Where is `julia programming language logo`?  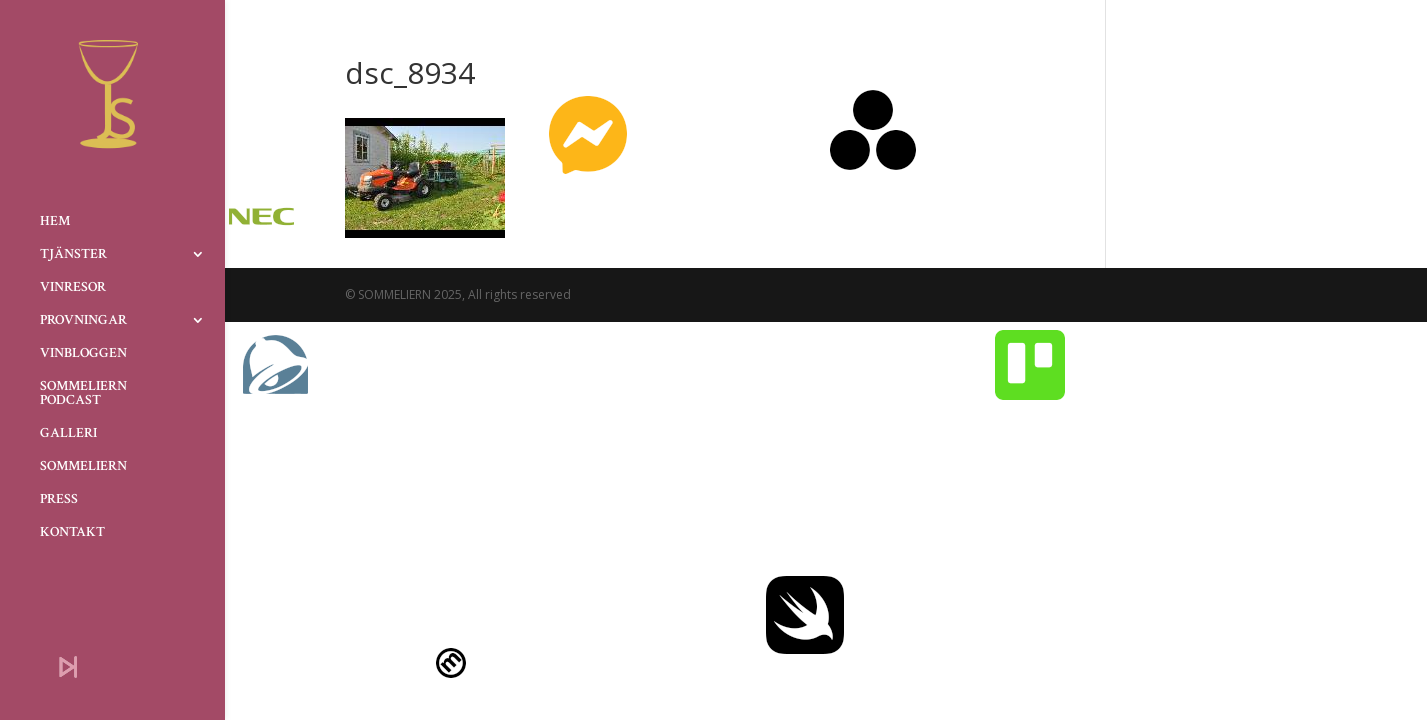
julia programming language logo is located at coordinates (873, 130).